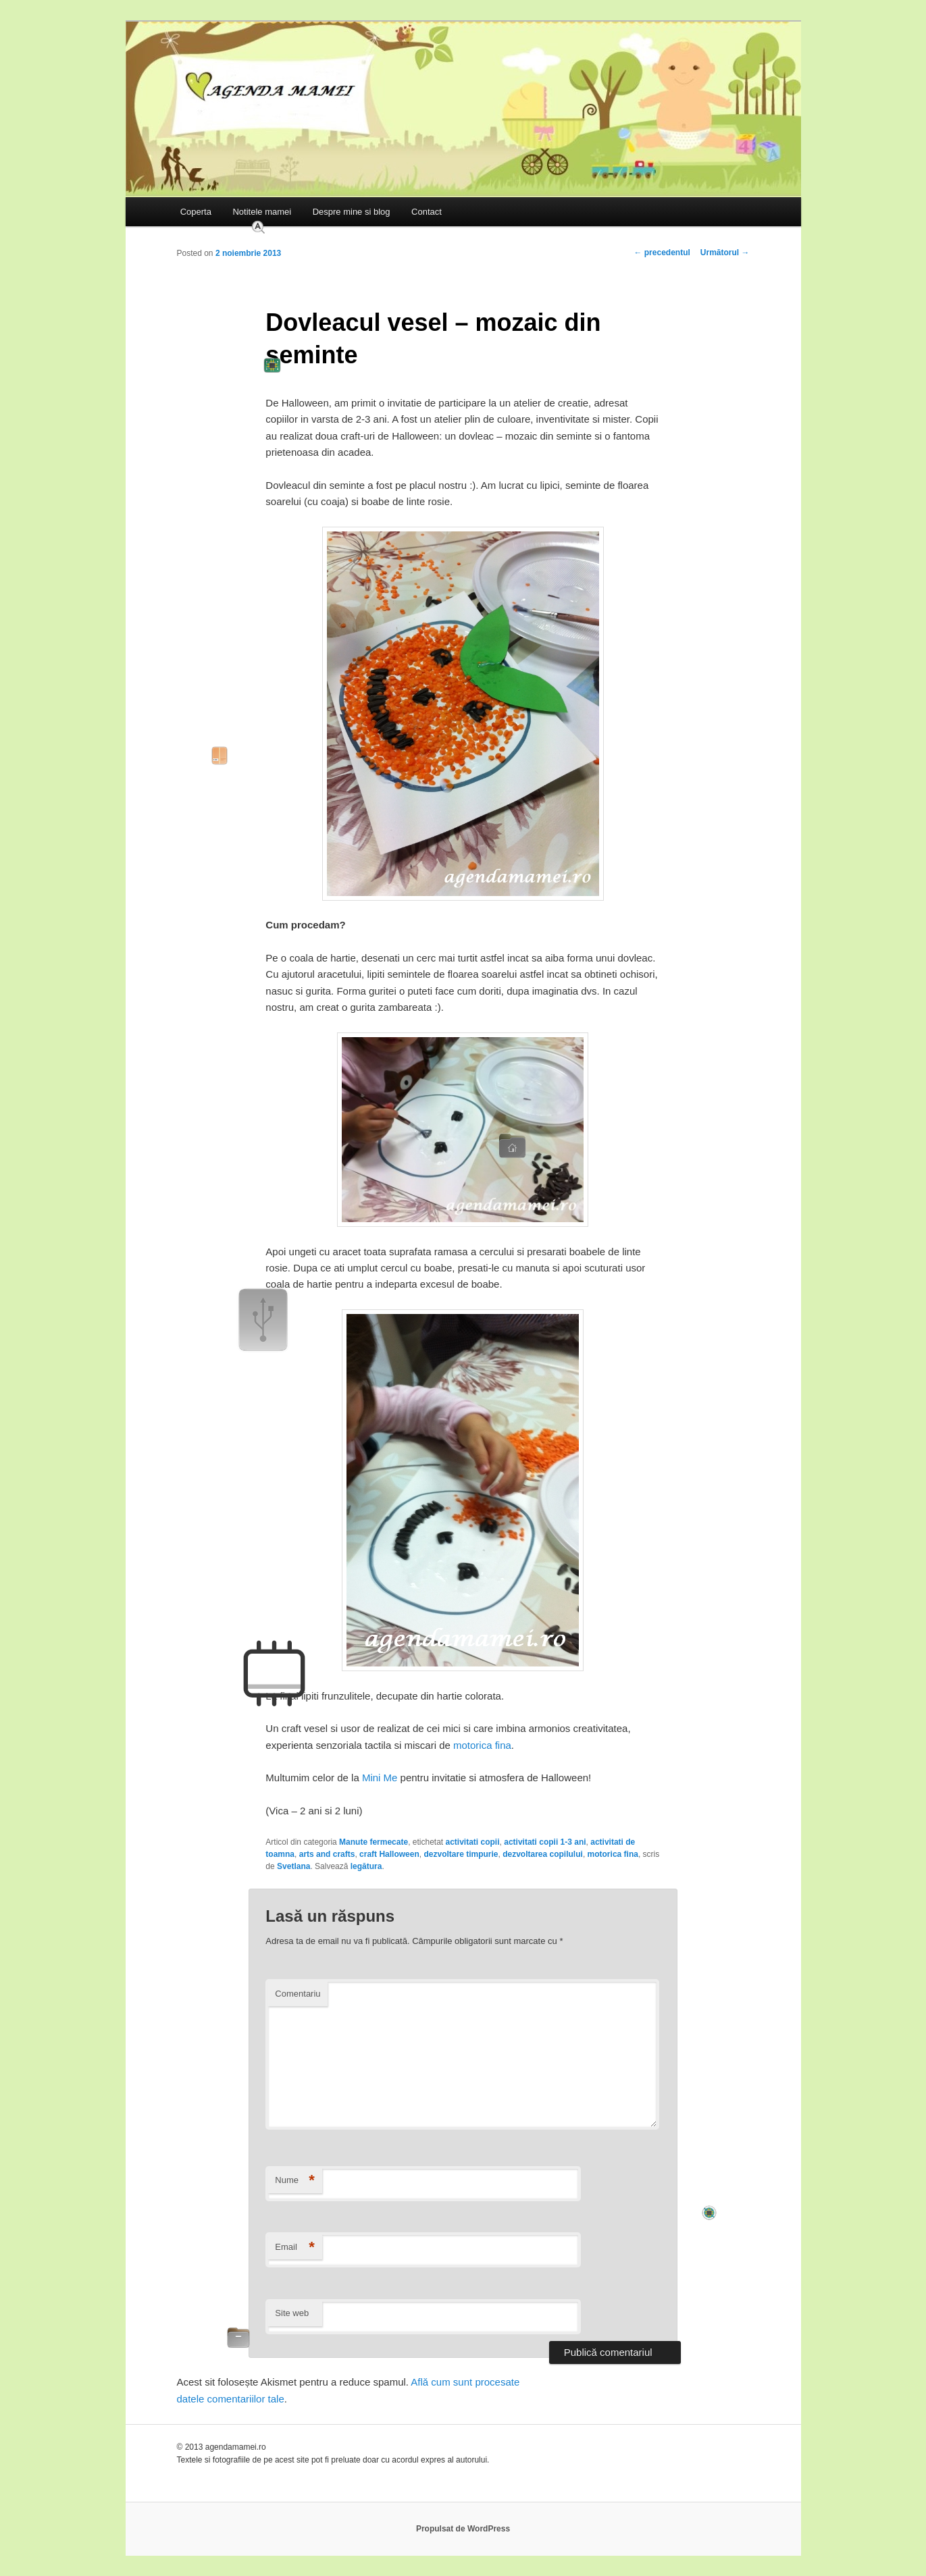 Image resolution: width=926 pixels, height=2576 pixels. Describe the element at coordinates (263, 1319) in the screenshot. I see `access connected USB hard drive` at that location.